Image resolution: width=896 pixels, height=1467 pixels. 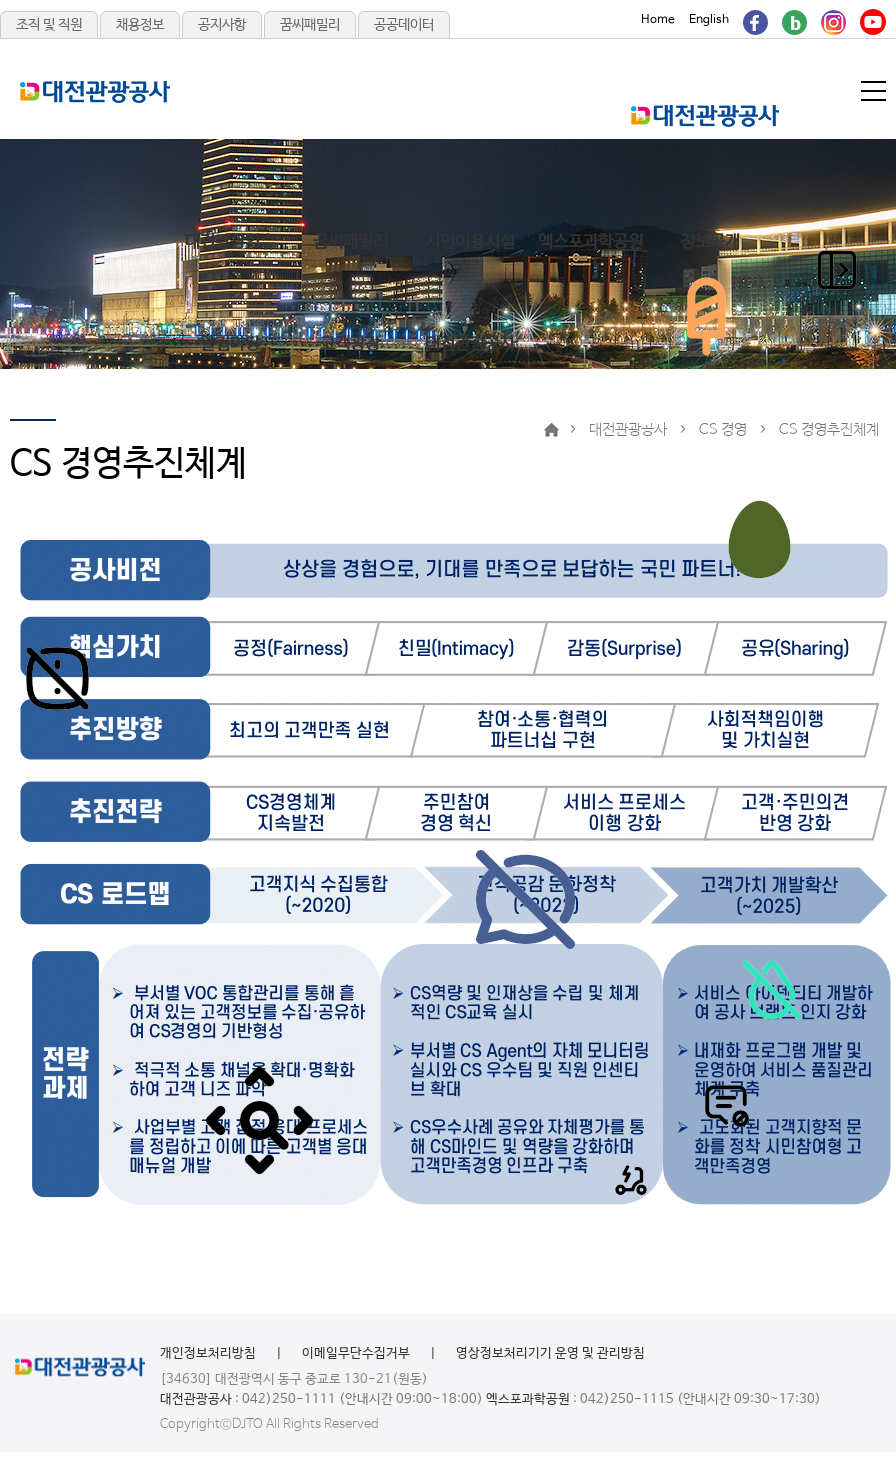 I want to click on disable or mute alert notifications, so click(x=57, y=678).